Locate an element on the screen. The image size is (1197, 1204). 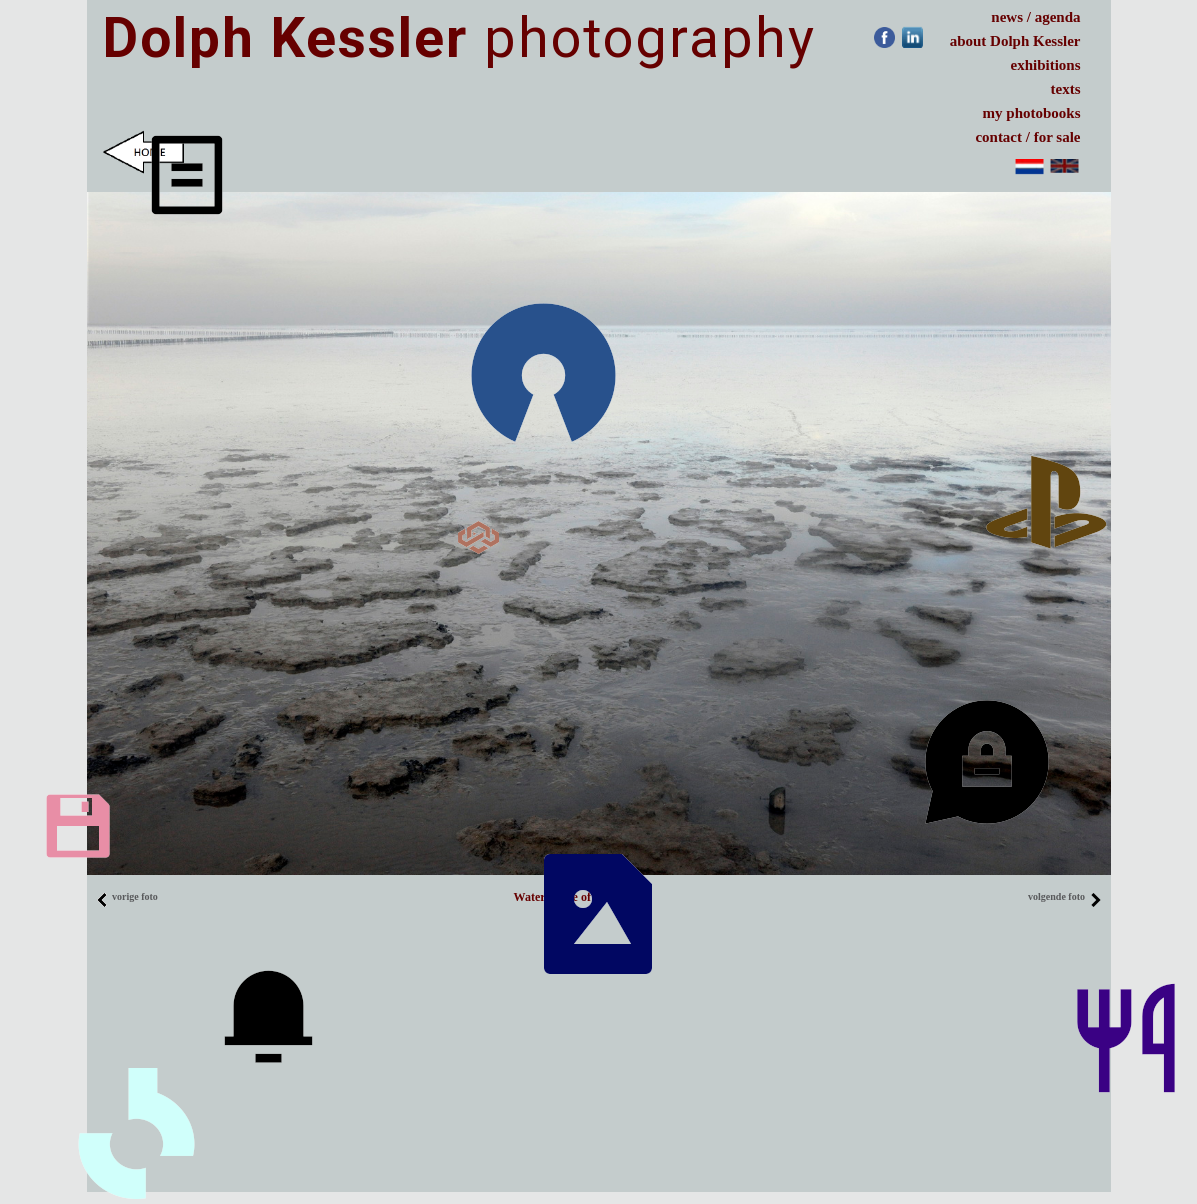
find nearby restaurants is located at coordinates (1126, 1038).